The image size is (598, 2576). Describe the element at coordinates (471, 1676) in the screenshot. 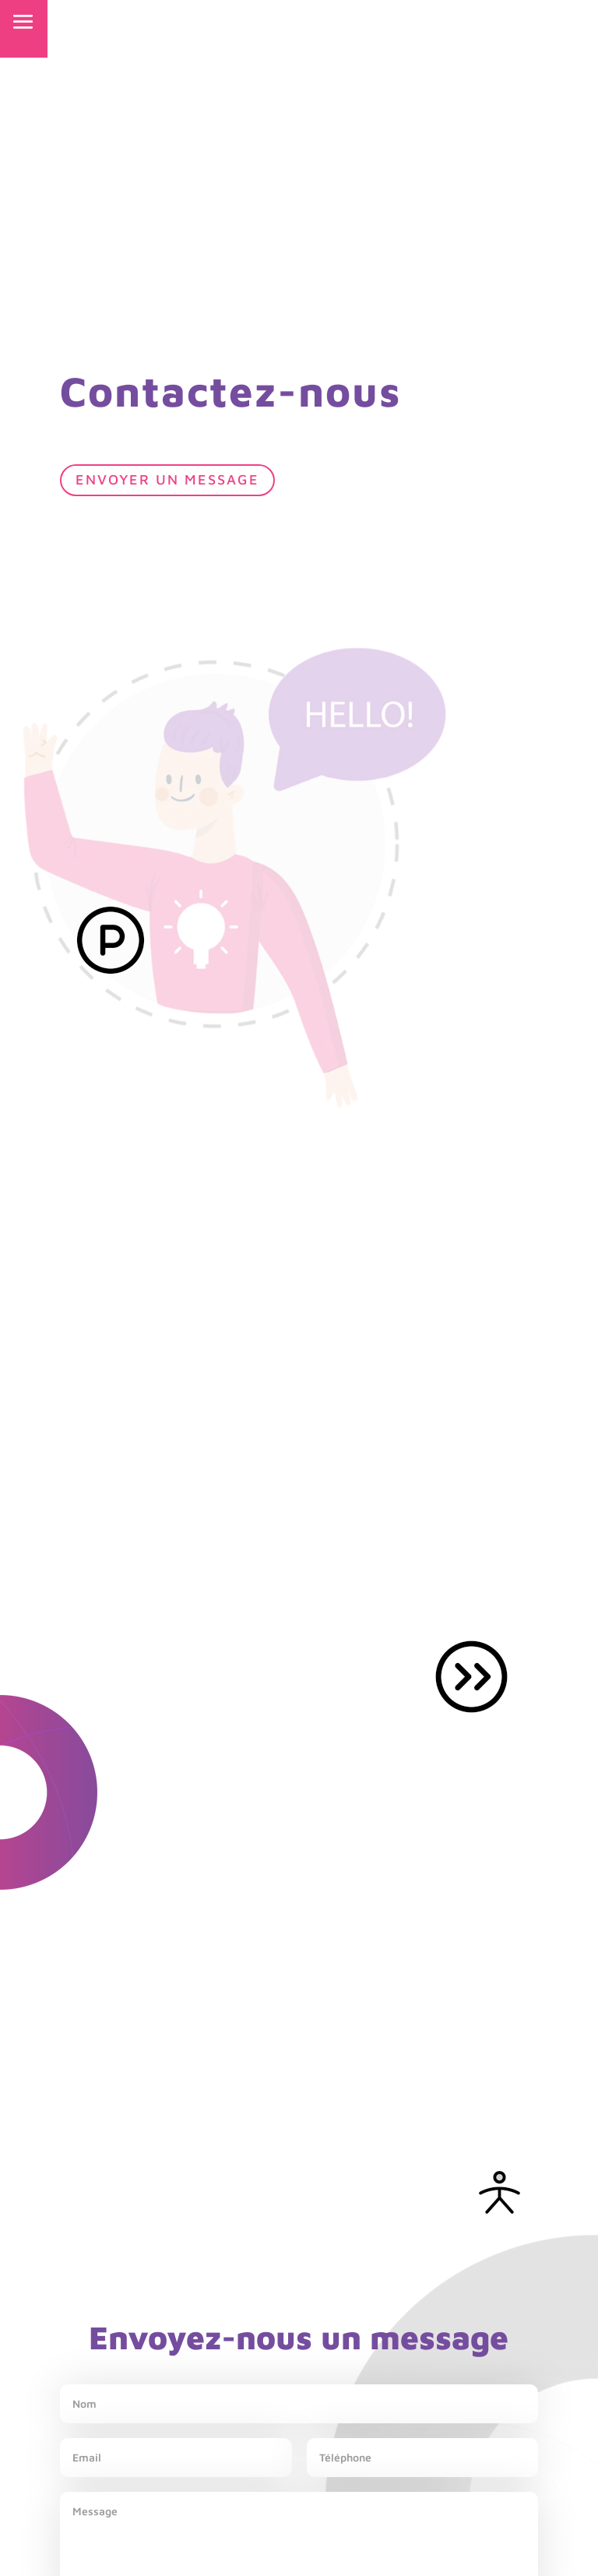

I see `skip forward or advance to next item` at that location.